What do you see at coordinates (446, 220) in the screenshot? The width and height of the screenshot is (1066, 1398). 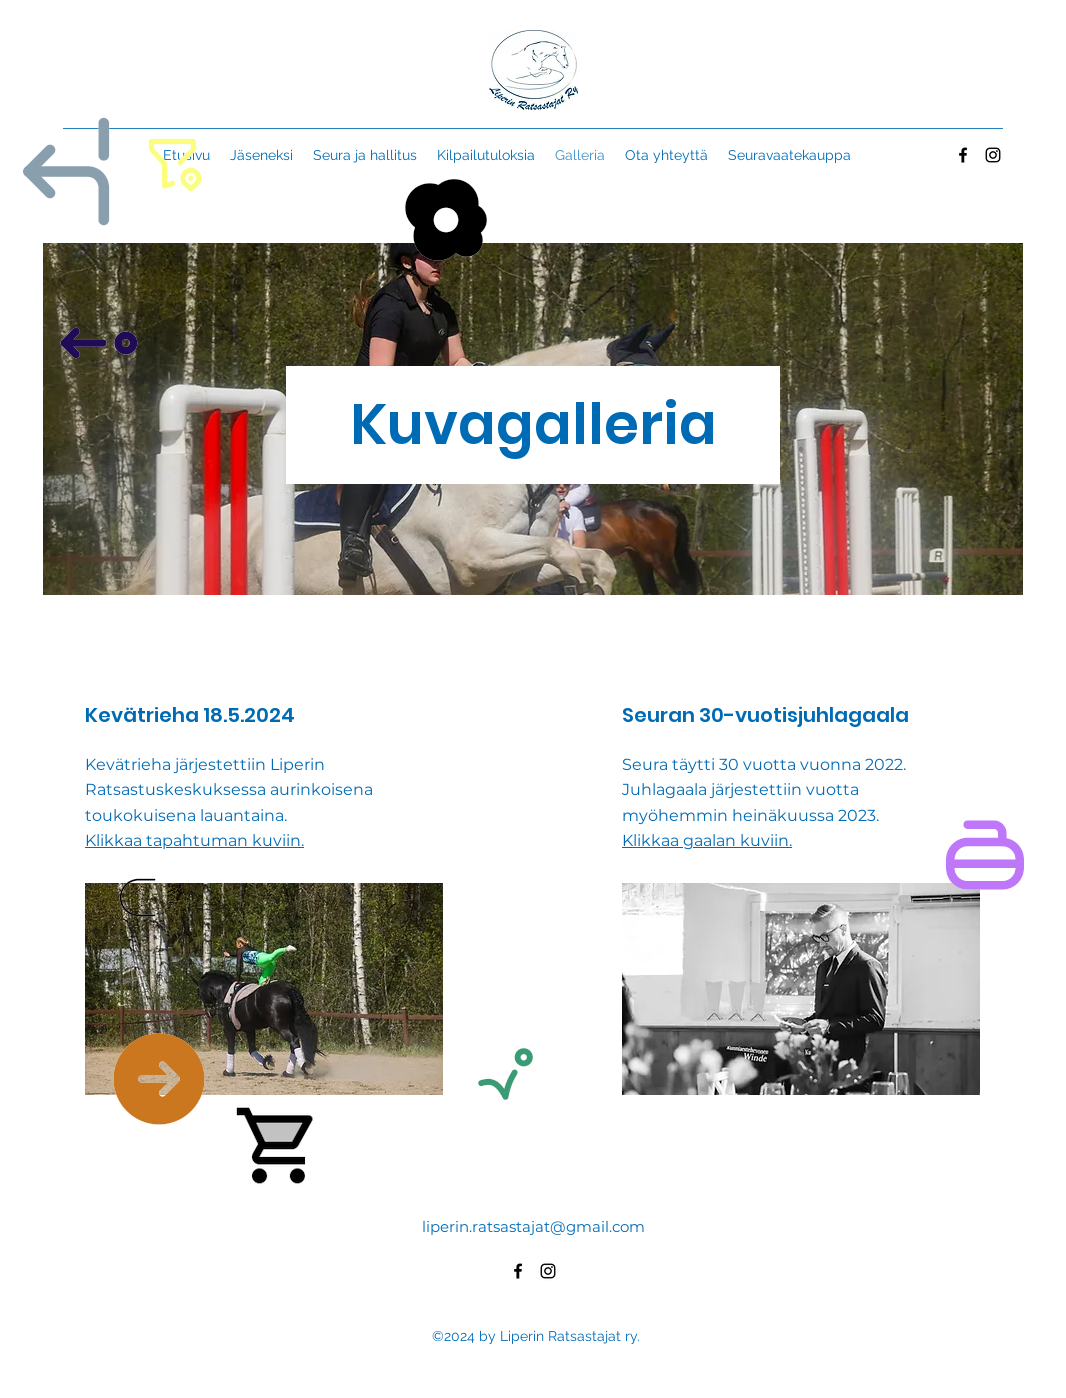 I see `indicates breakfast or morning meal options` at bounding box center [446, 220].